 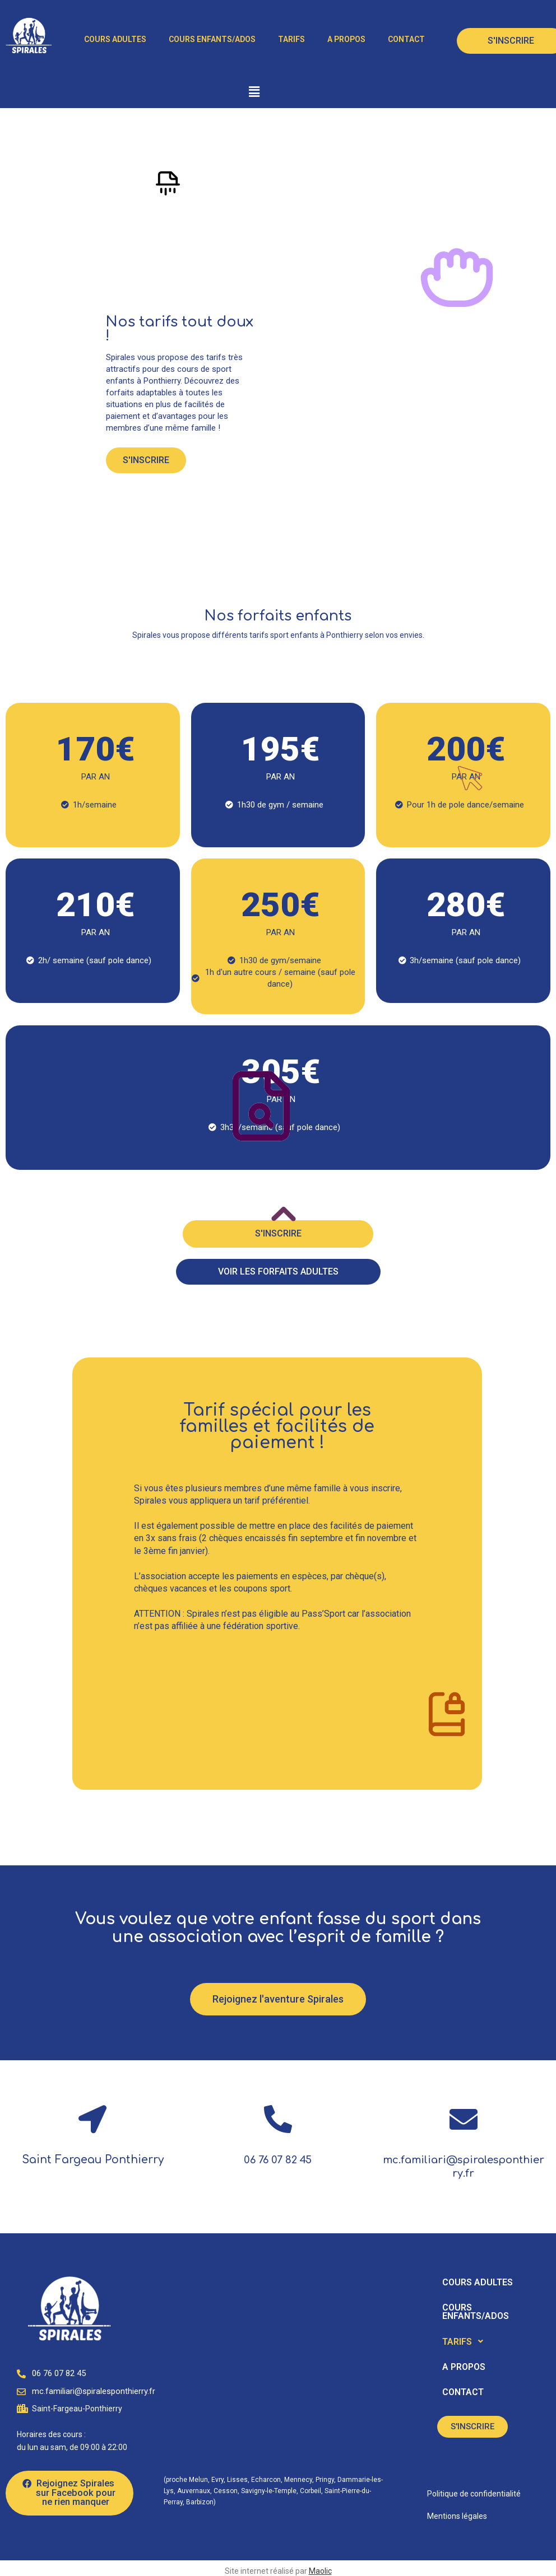 What do you see at coordinates (284, 1215) in the screenshot?
I see `collapse an expanded section` at bounding box center [284, 1215].